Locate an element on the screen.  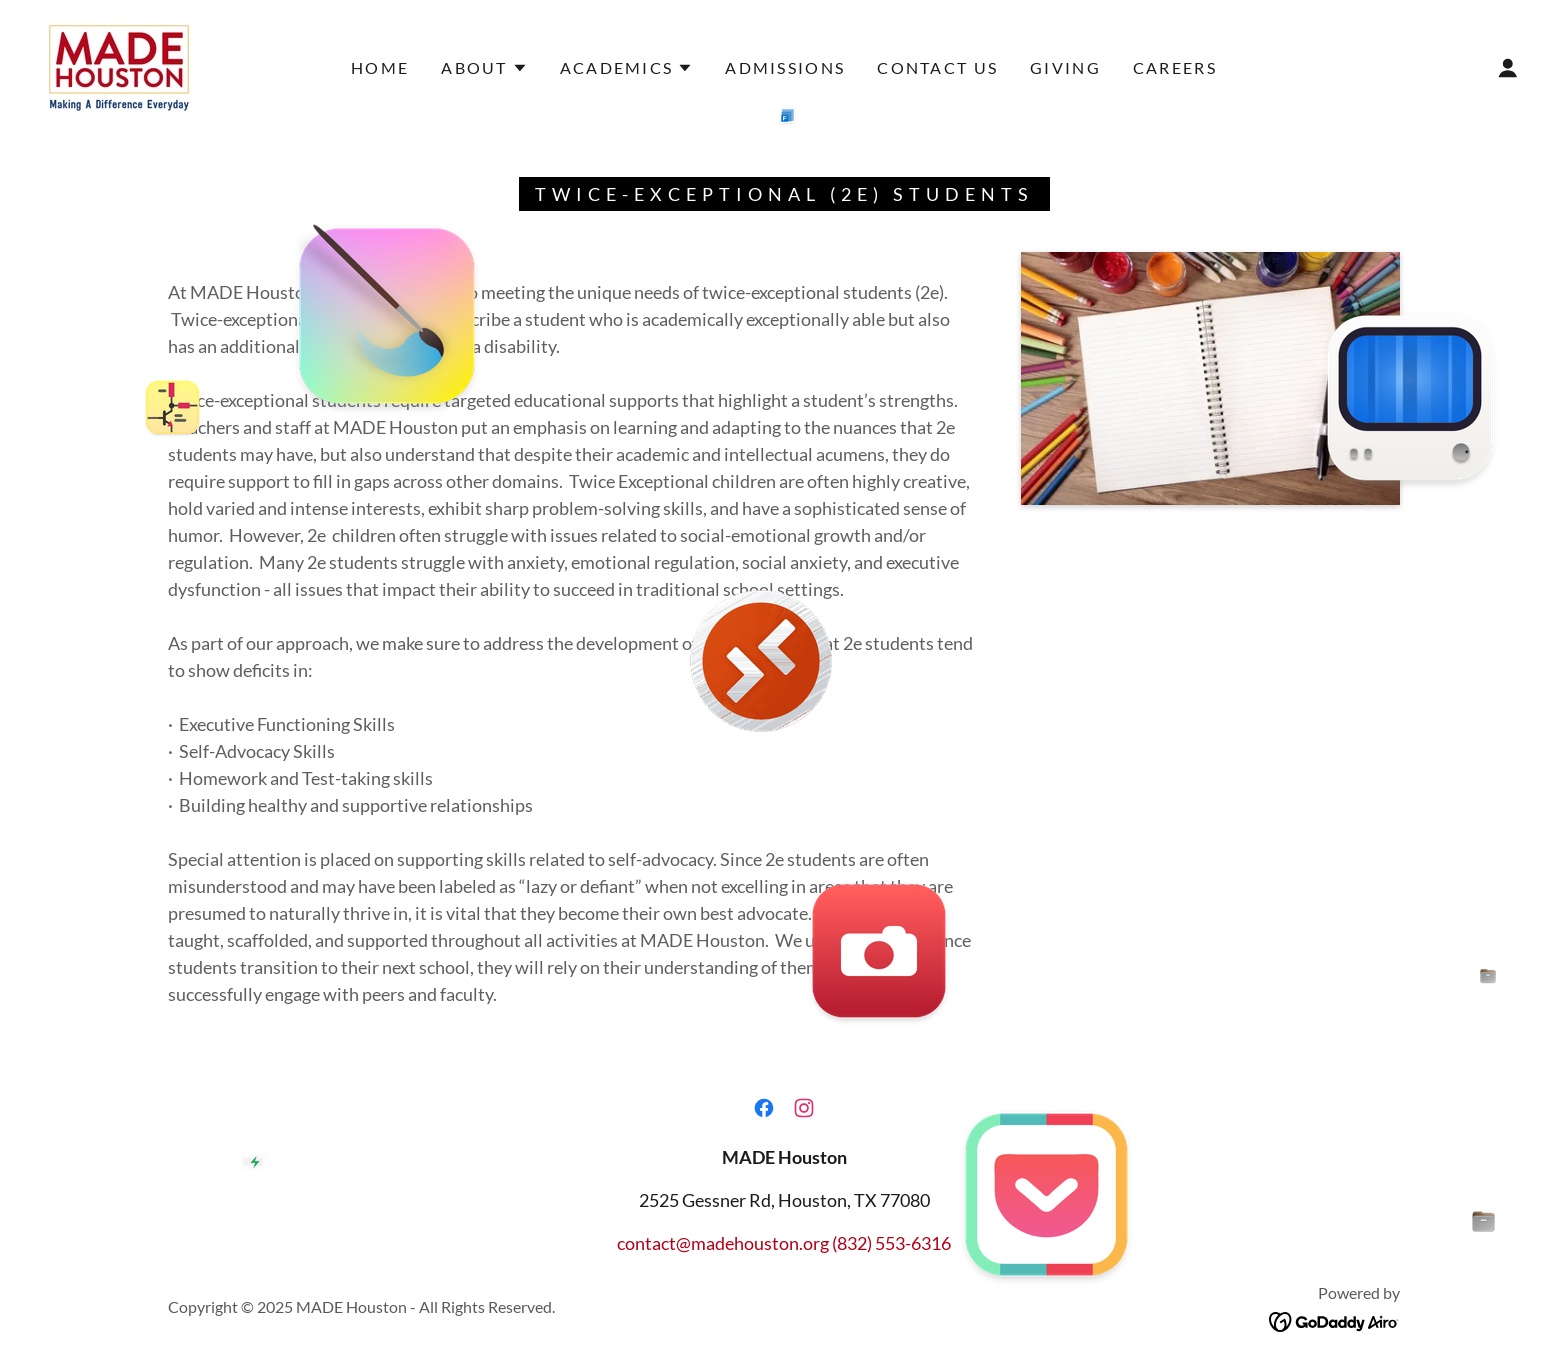
open the pocket app to view saved articles is located at coordinates (1046, 1194).